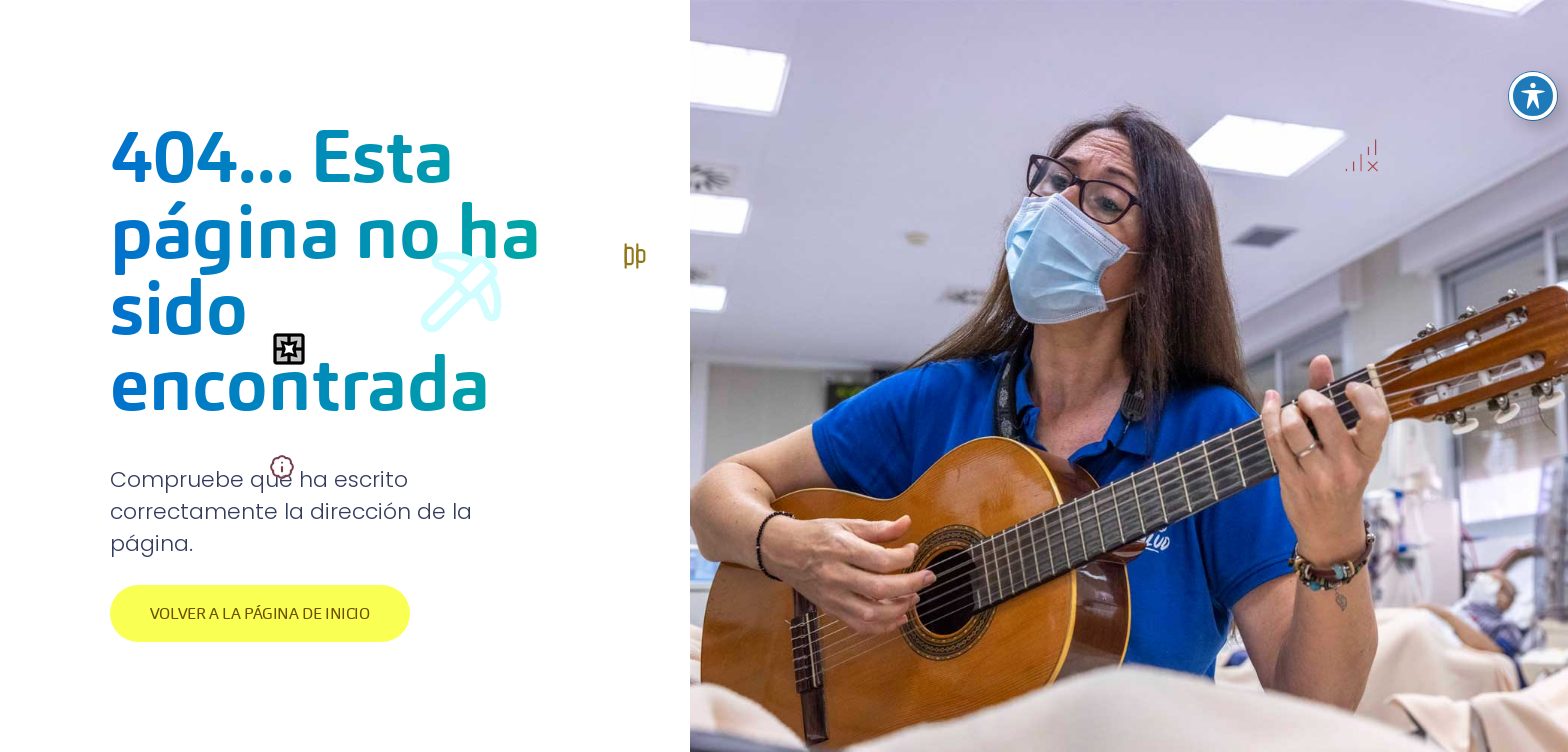 The height and width of the screenshot is (752, 1568). I want to click on view pages or documents, so click(289, 349).